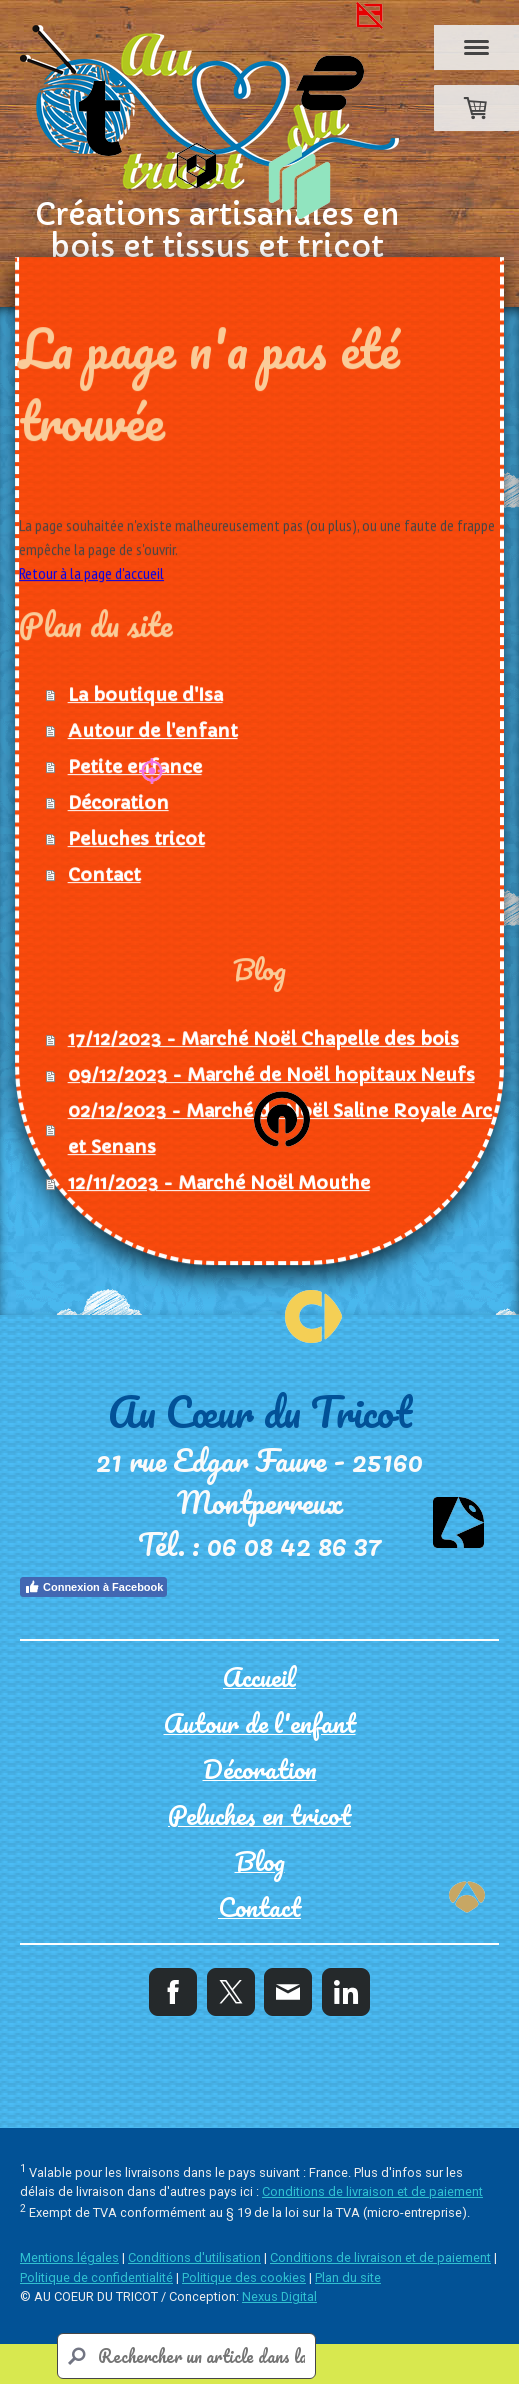 This screenshot has height=2384, width=519. What do you see at coordinates (282, 1119) in the screenshot?
I see `open Qwiklabs learning platform` at bounding box center [282, 1119].